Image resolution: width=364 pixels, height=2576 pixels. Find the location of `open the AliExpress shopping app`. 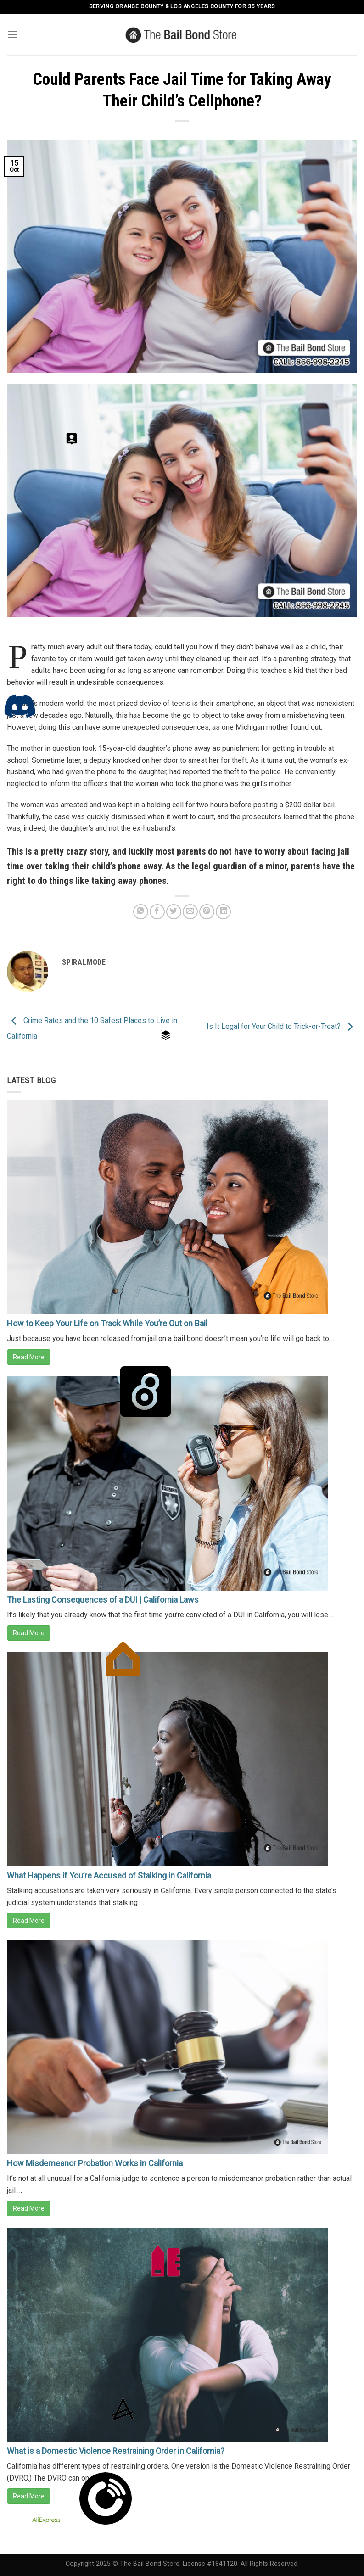

open the AliExpress shopping app is located at coordinates (46, 2520).